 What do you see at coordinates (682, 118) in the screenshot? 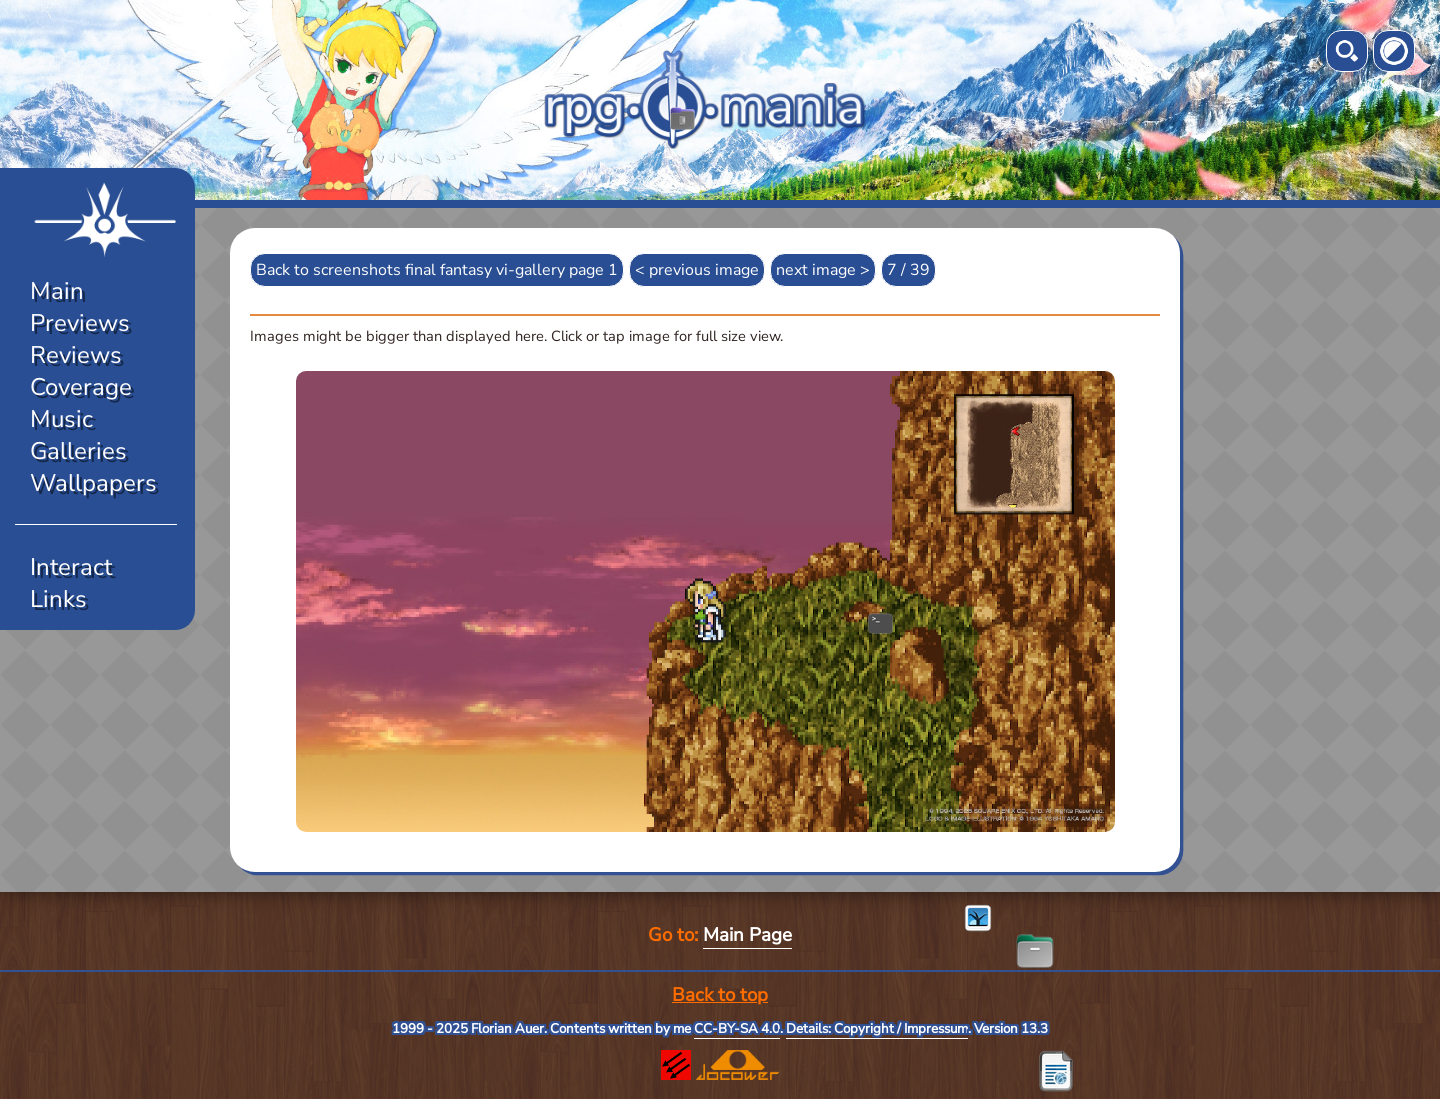
I see `access your templates folder` at bounding box center [682, 118].